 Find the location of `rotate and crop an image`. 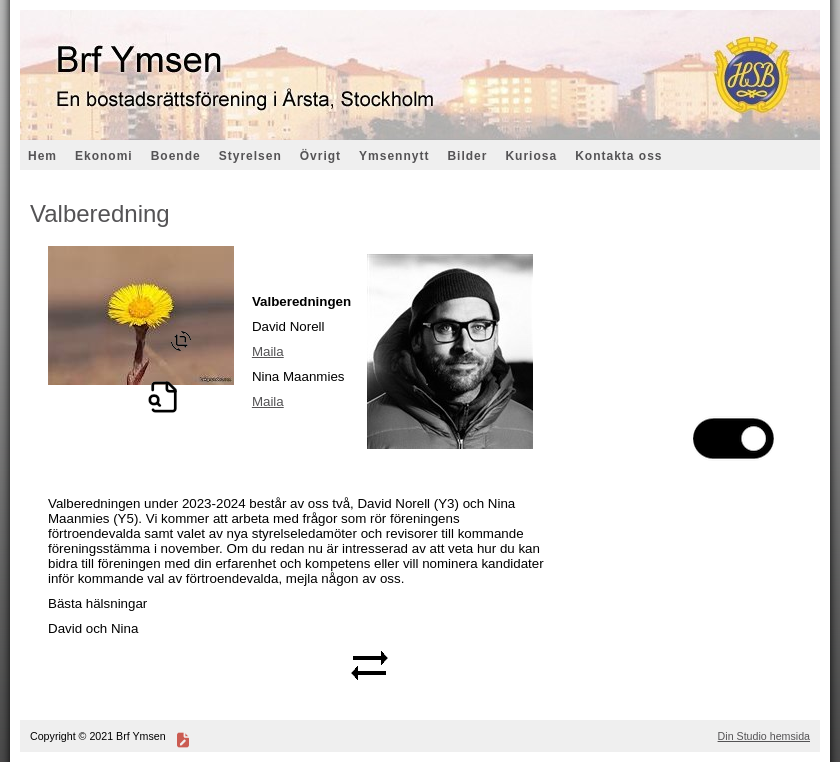

rotate and crop an image is located at coordinates (181, 341).